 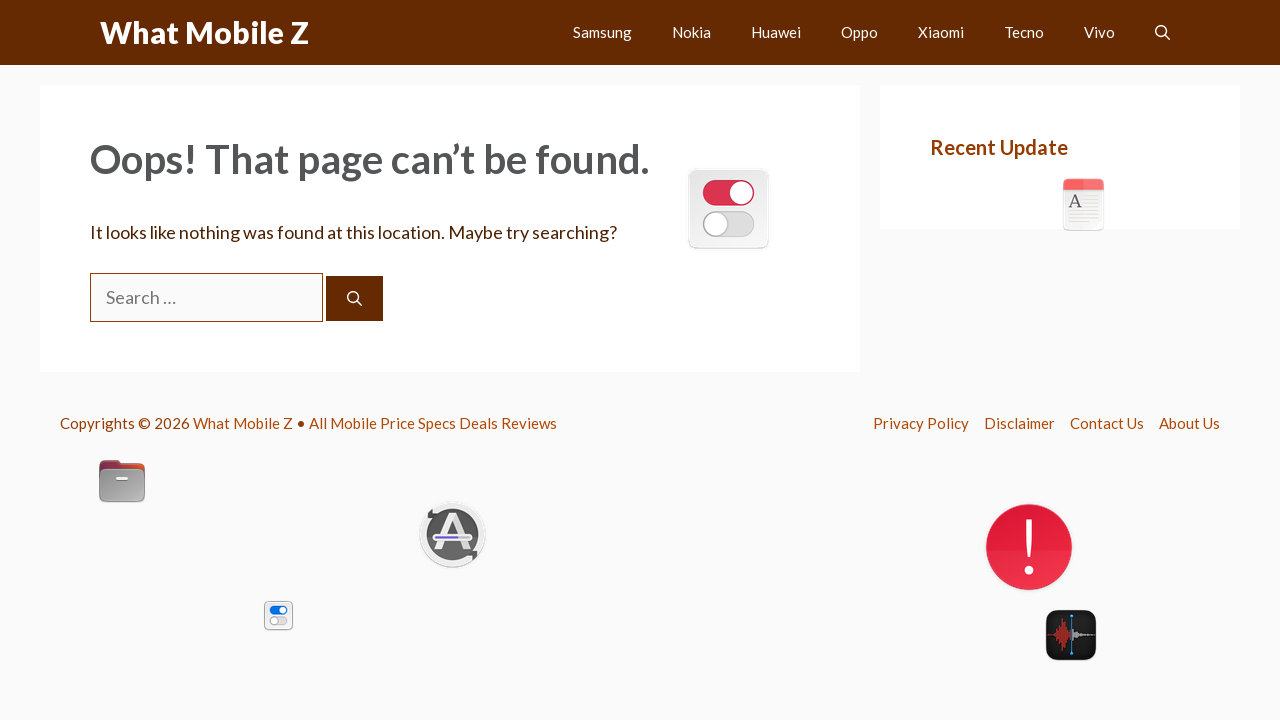 I want to click on open unity tweak tool settings, so click(x=278, y=615).